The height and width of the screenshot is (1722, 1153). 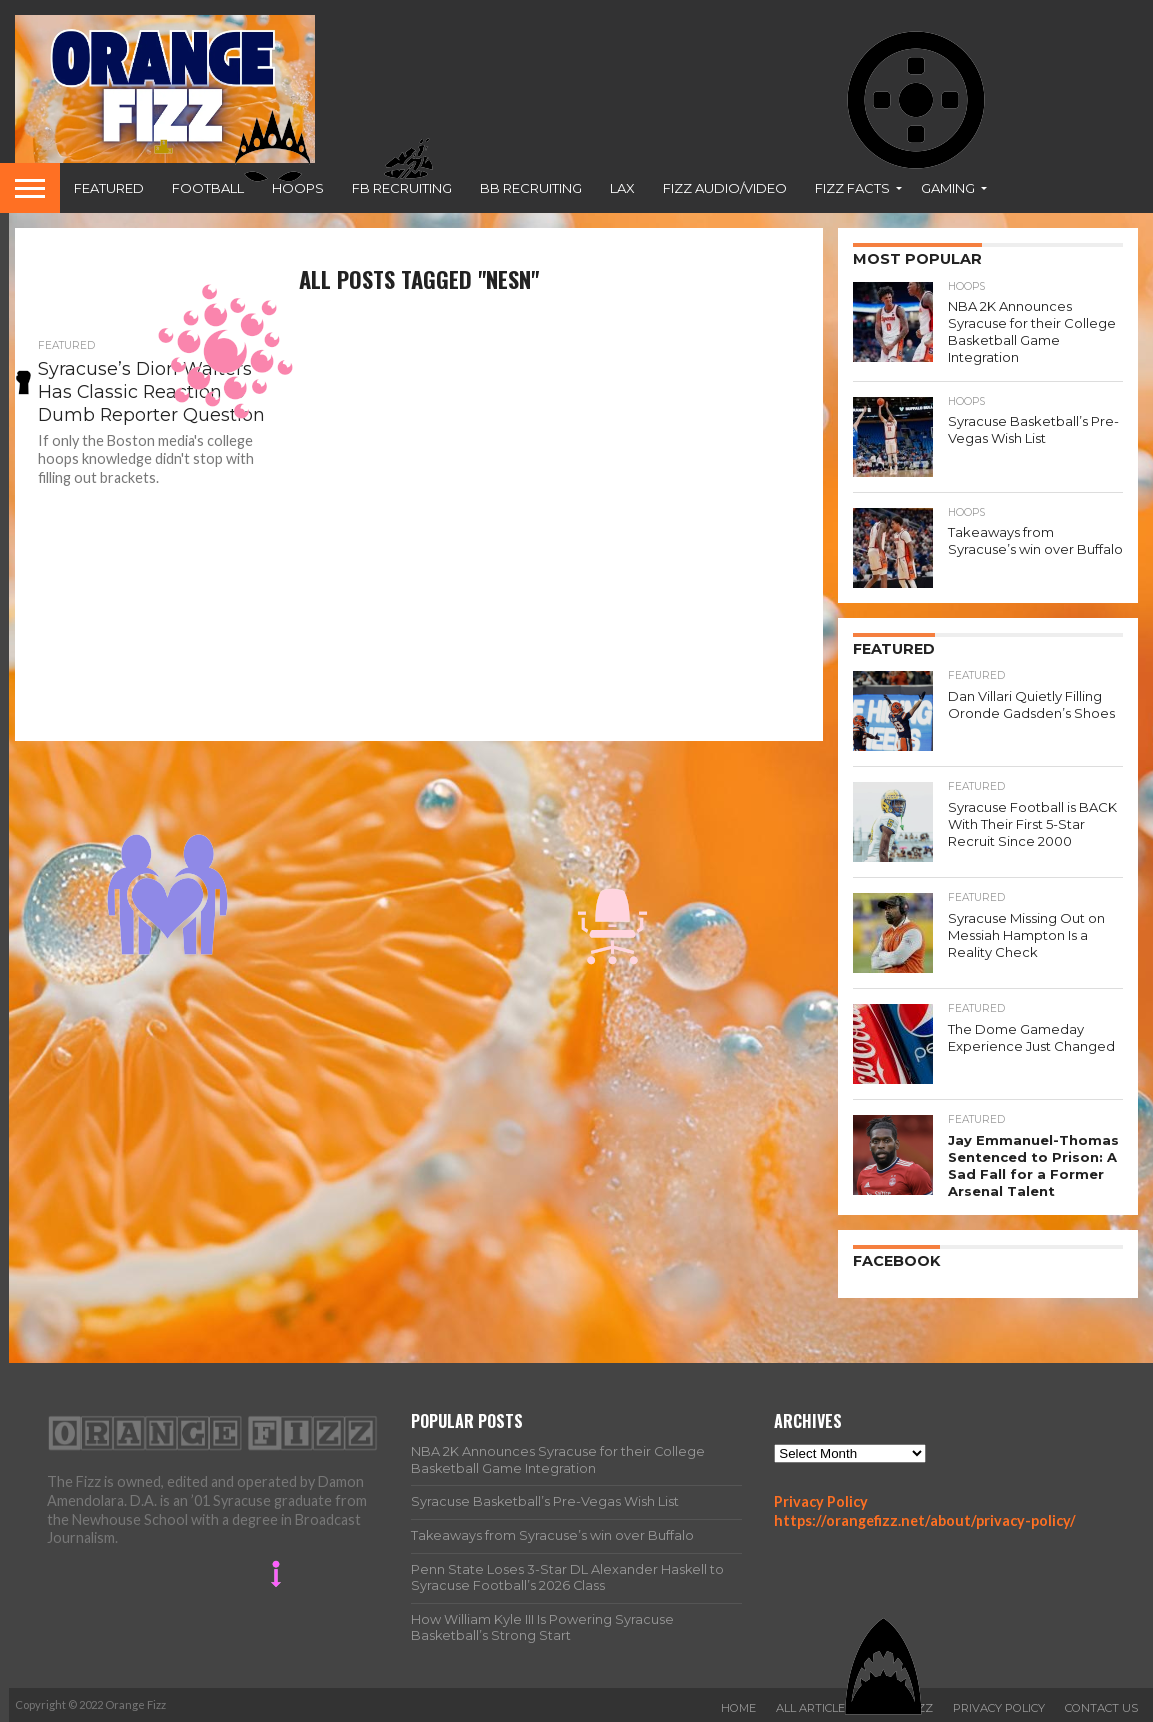 What do you see at coordinates (916, 100) in the screenshot?
I see `indicates a target or objective marker` at bounding box center [916, 100].